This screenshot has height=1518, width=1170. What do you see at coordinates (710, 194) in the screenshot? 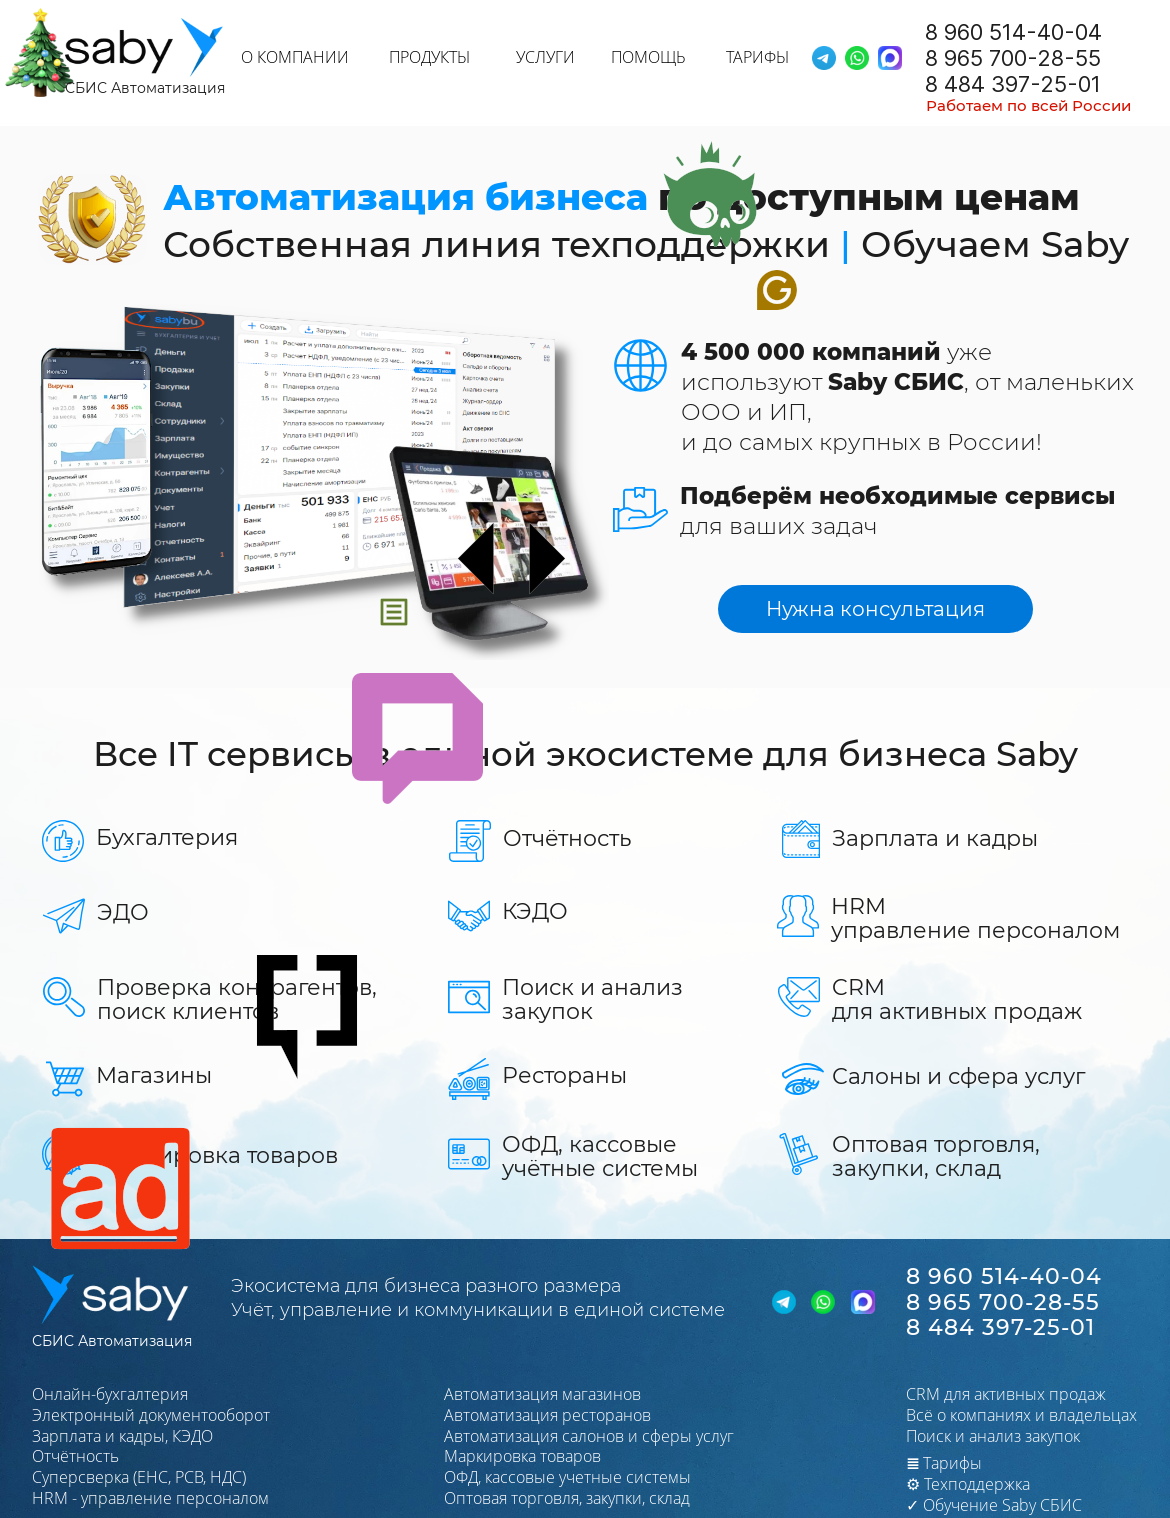
I see `skeleton ui framework logo` at bounding box center [710, 194].